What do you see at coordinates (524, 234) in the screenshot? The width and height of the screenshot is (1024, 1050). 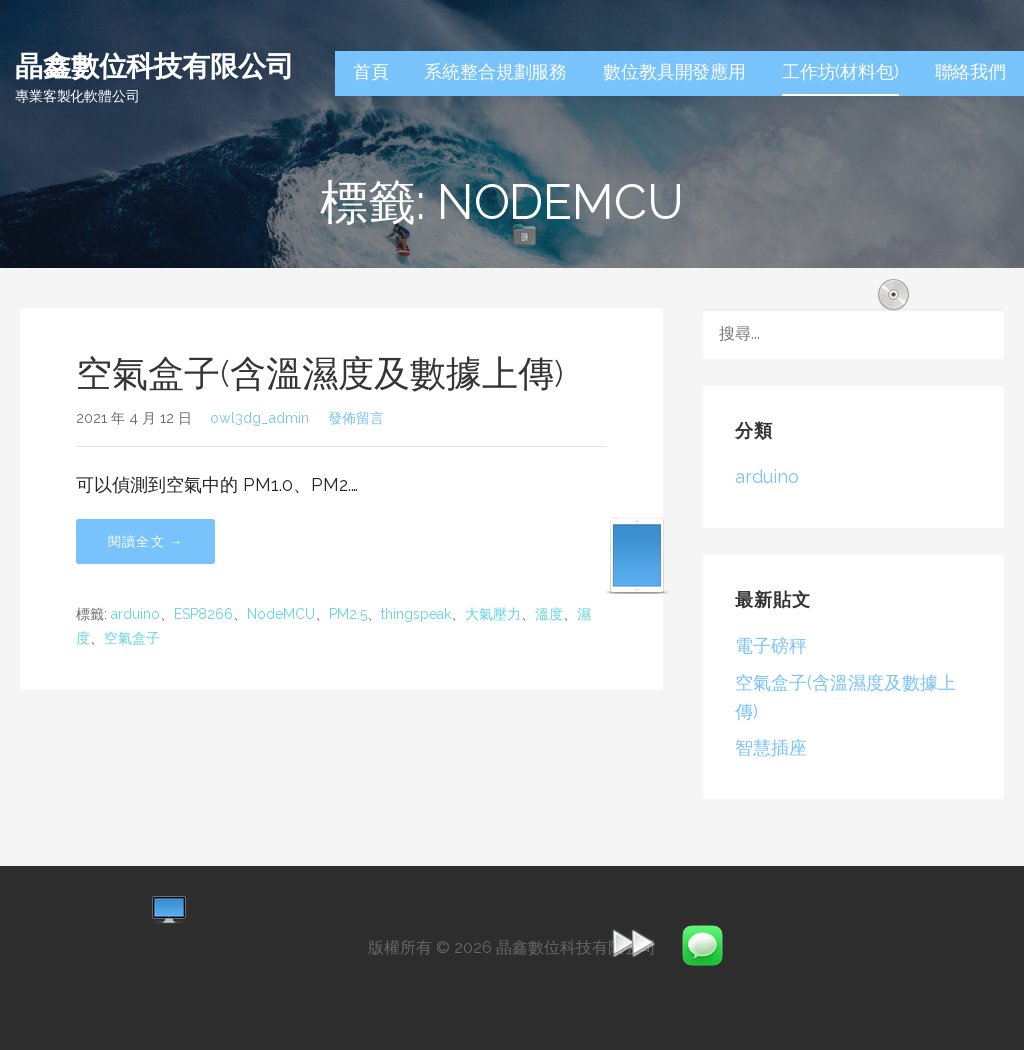 I see `access your templates folder` at bounding box center [524, 234].